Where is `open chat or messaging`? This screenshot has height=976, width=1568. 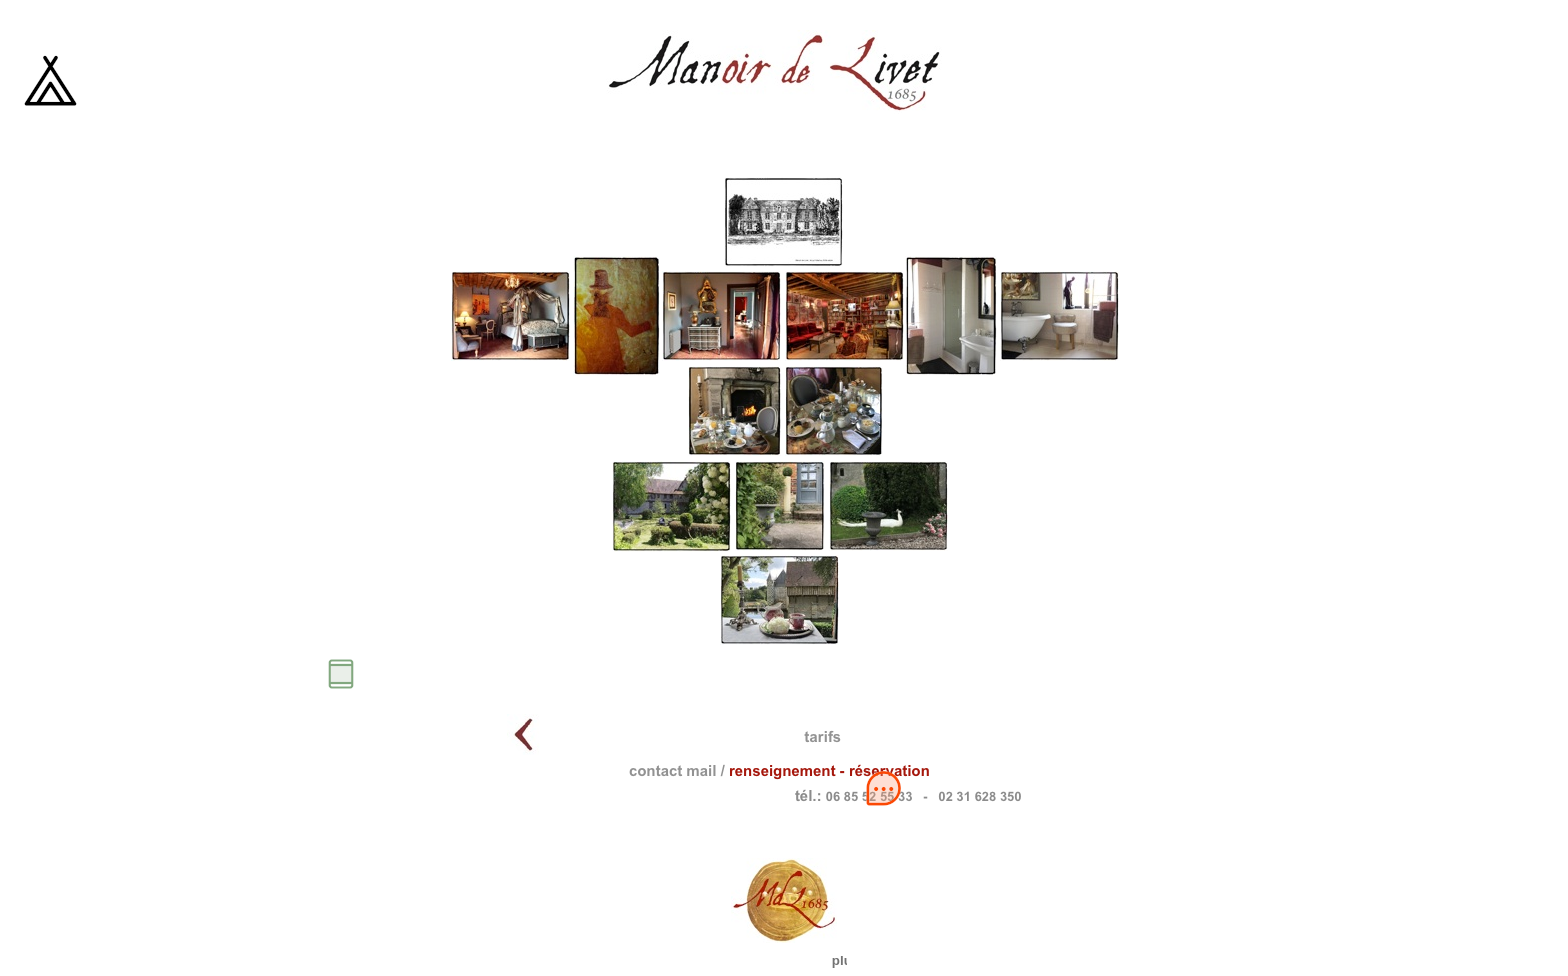 open chat or messaging is located at coordinates (883, 789).